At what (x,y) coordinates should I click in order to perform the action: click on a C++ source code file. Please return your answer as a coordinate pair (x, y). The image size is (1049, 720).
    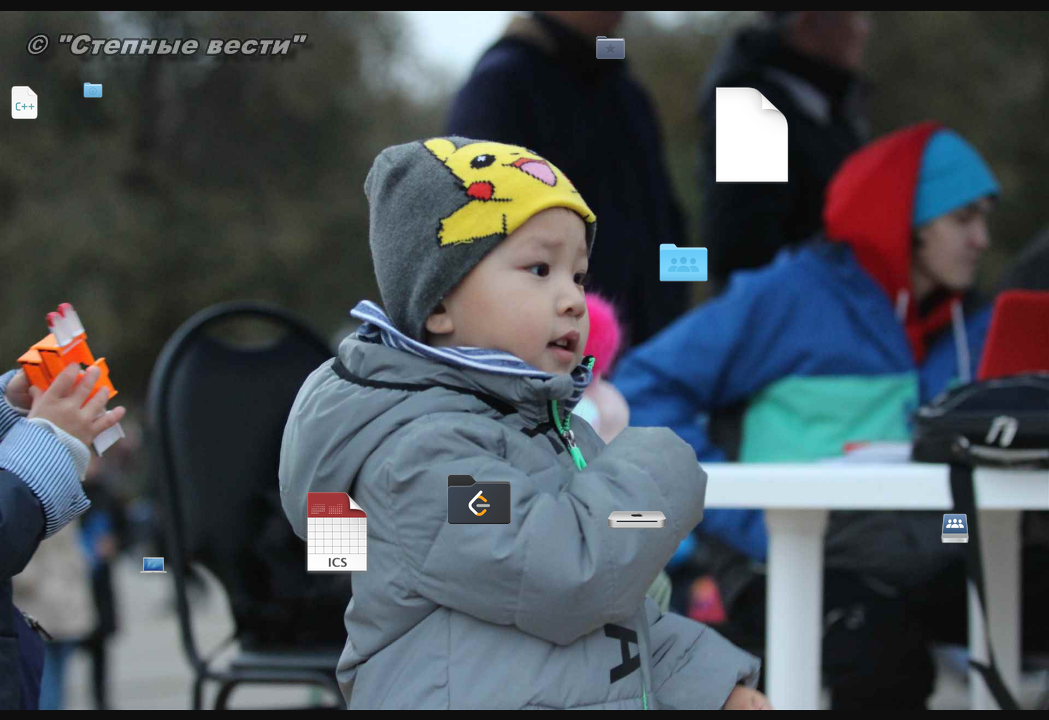
    Looking at the image, I should click on (24, 102).